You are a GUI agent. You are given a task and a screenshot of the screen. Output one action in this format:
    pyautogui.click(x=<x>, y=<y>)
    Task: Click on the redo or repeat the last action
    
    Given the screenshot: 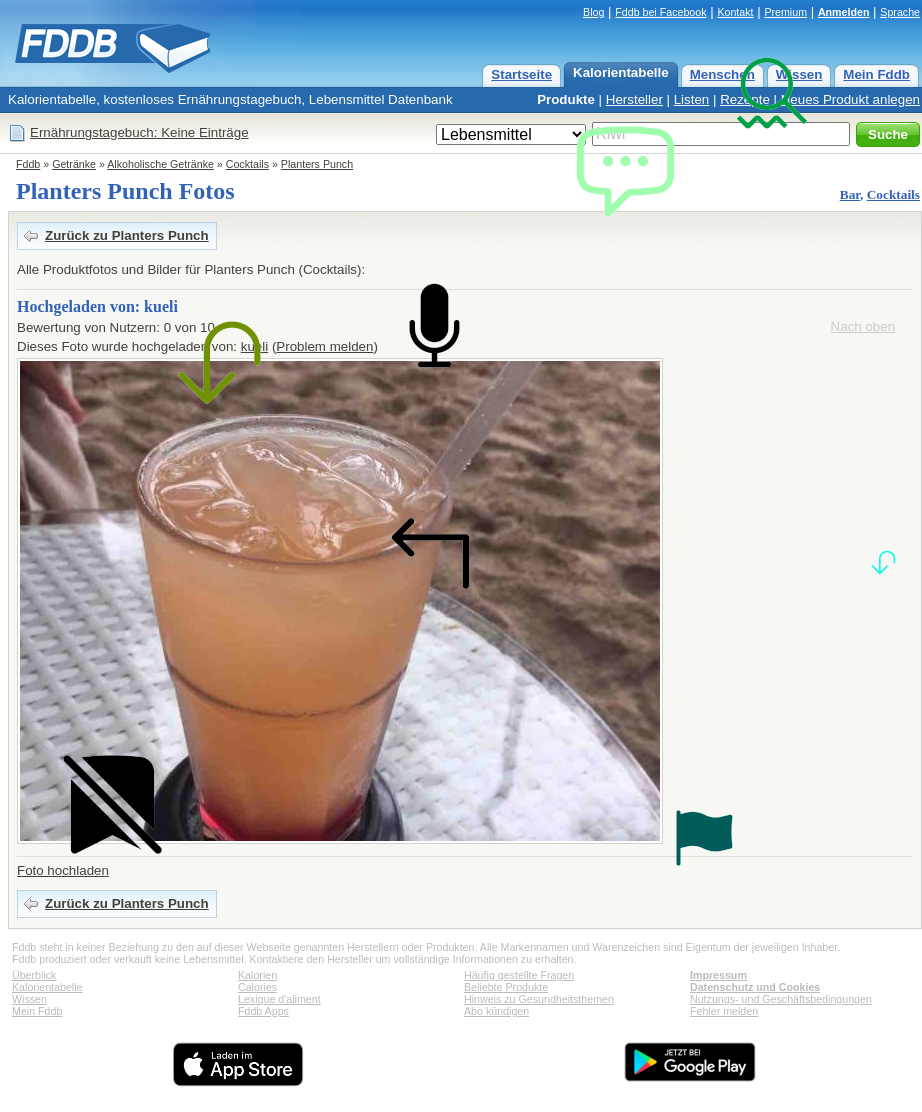 What is the action you would take?
    pyautogui.click(x=219, y=362)
    